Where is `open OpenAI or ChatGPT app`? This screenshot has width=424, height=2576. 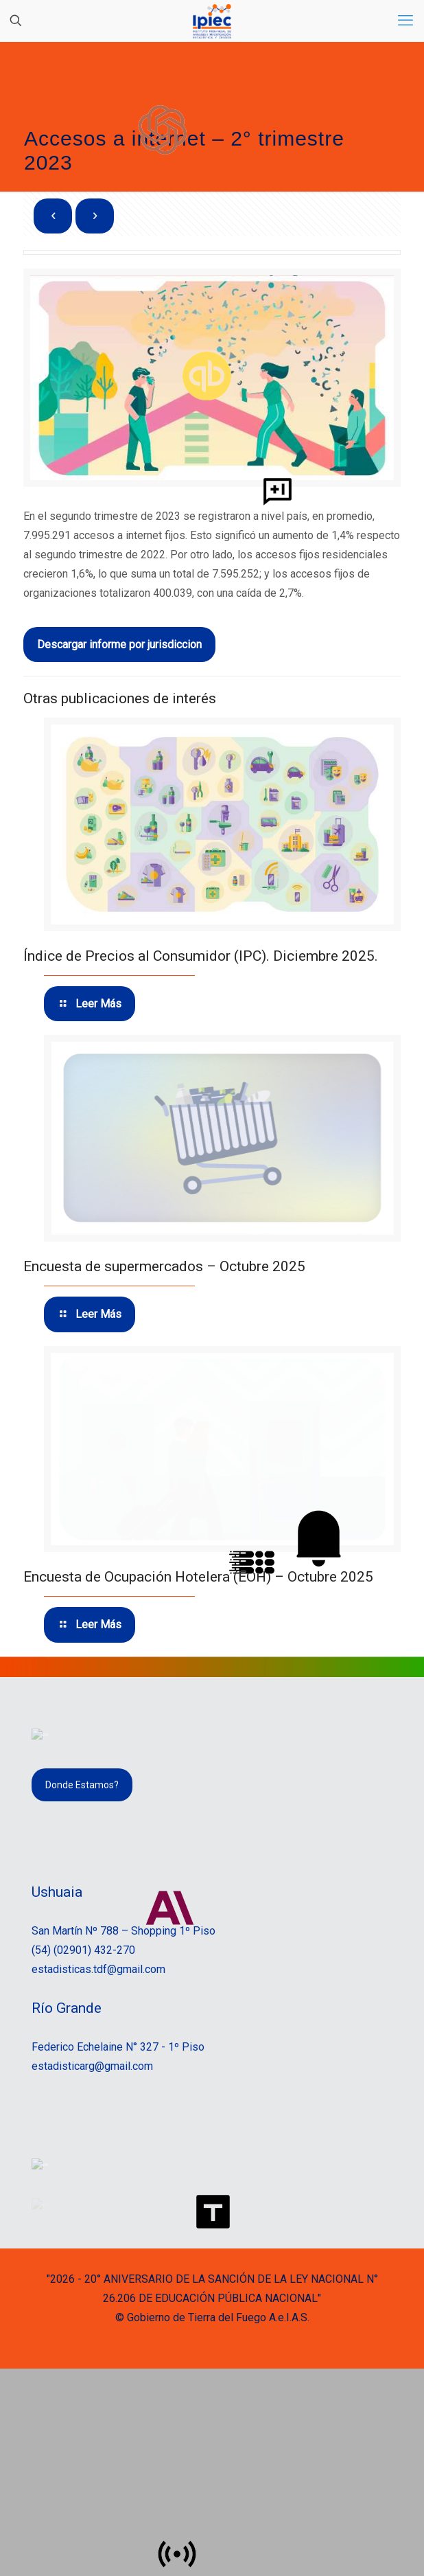 open OpenAI or ChatGPT app is located at coordinates (163, 130).